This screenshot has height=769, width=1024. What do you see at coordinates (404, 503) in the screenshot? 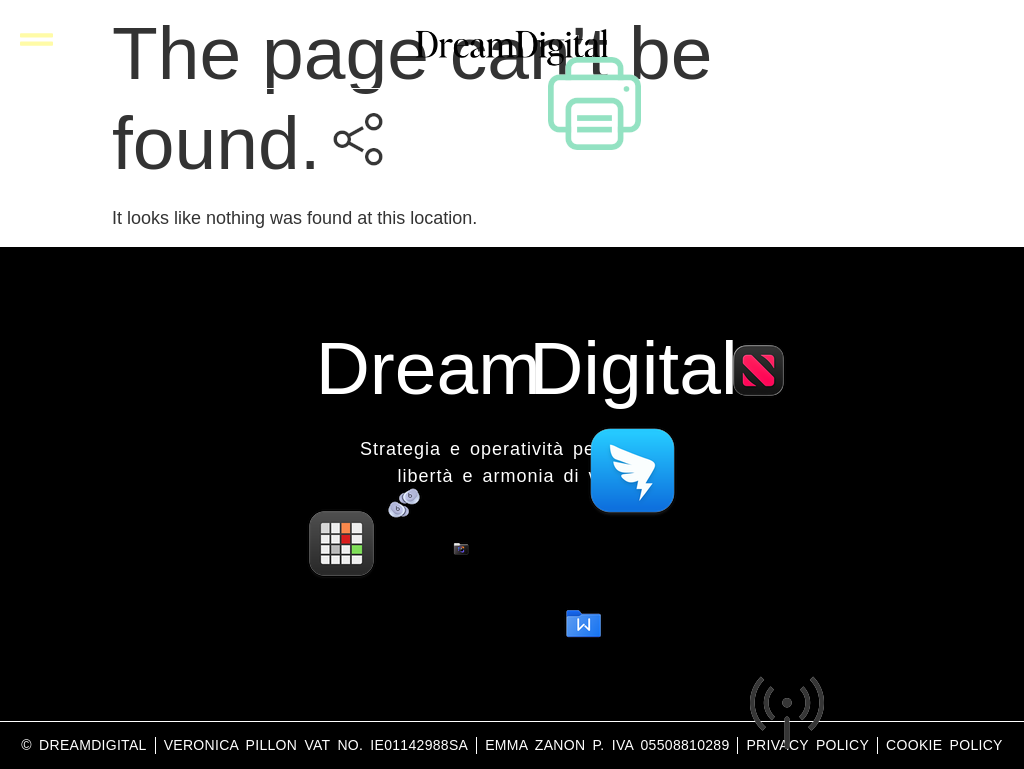
I see `connect Beats earbuds via bluetooth` at bounding box center [404, 503].